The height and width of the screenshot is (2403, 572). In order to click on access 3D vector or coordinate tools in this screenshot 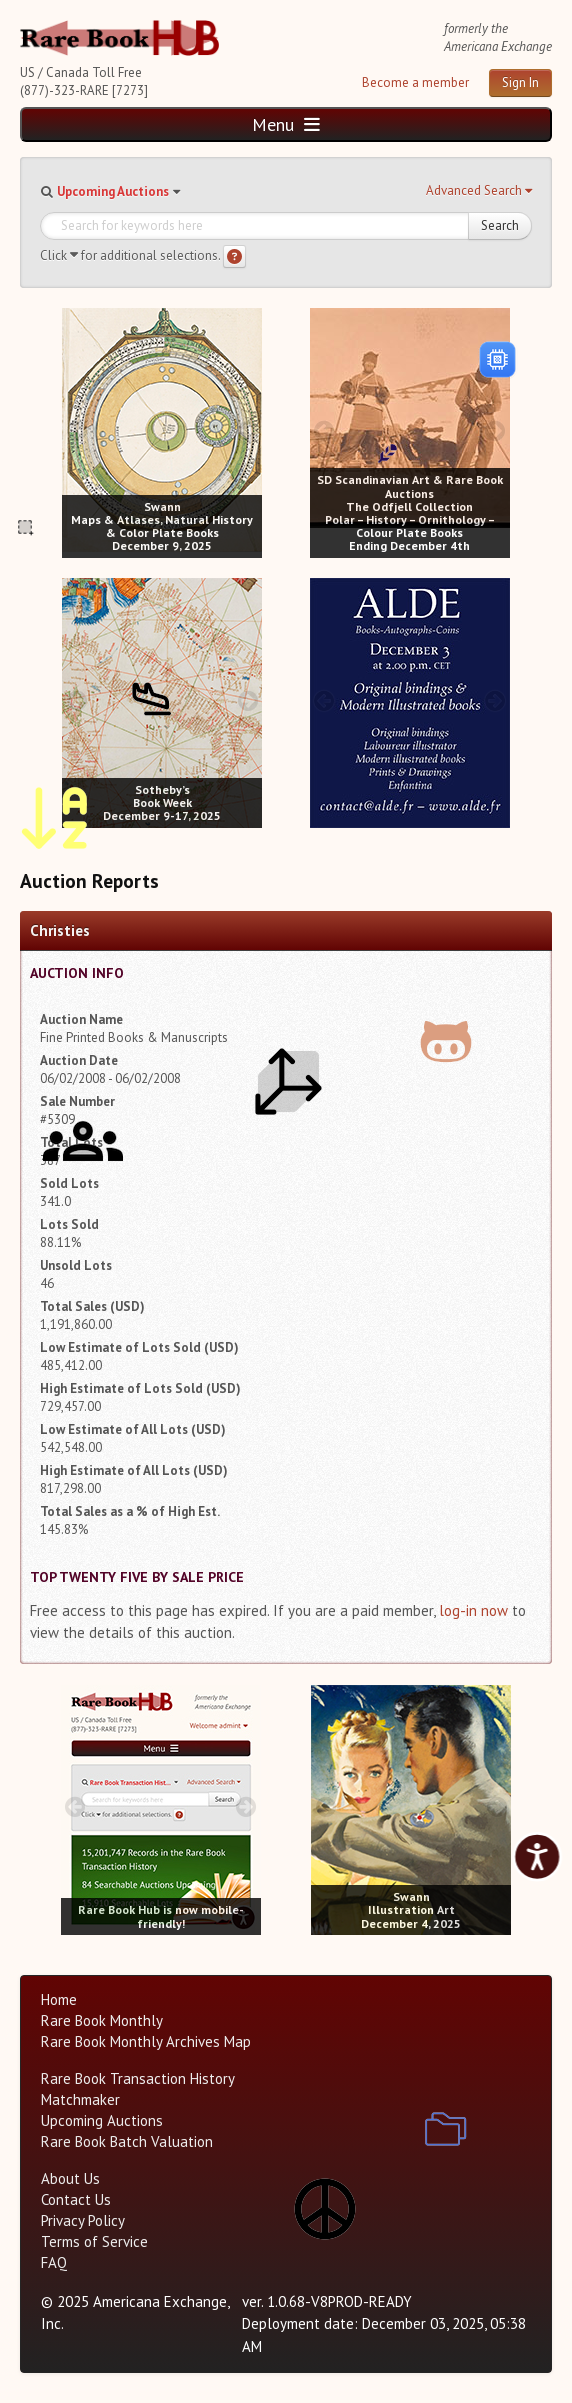, I will do `click(284, 1085)`.